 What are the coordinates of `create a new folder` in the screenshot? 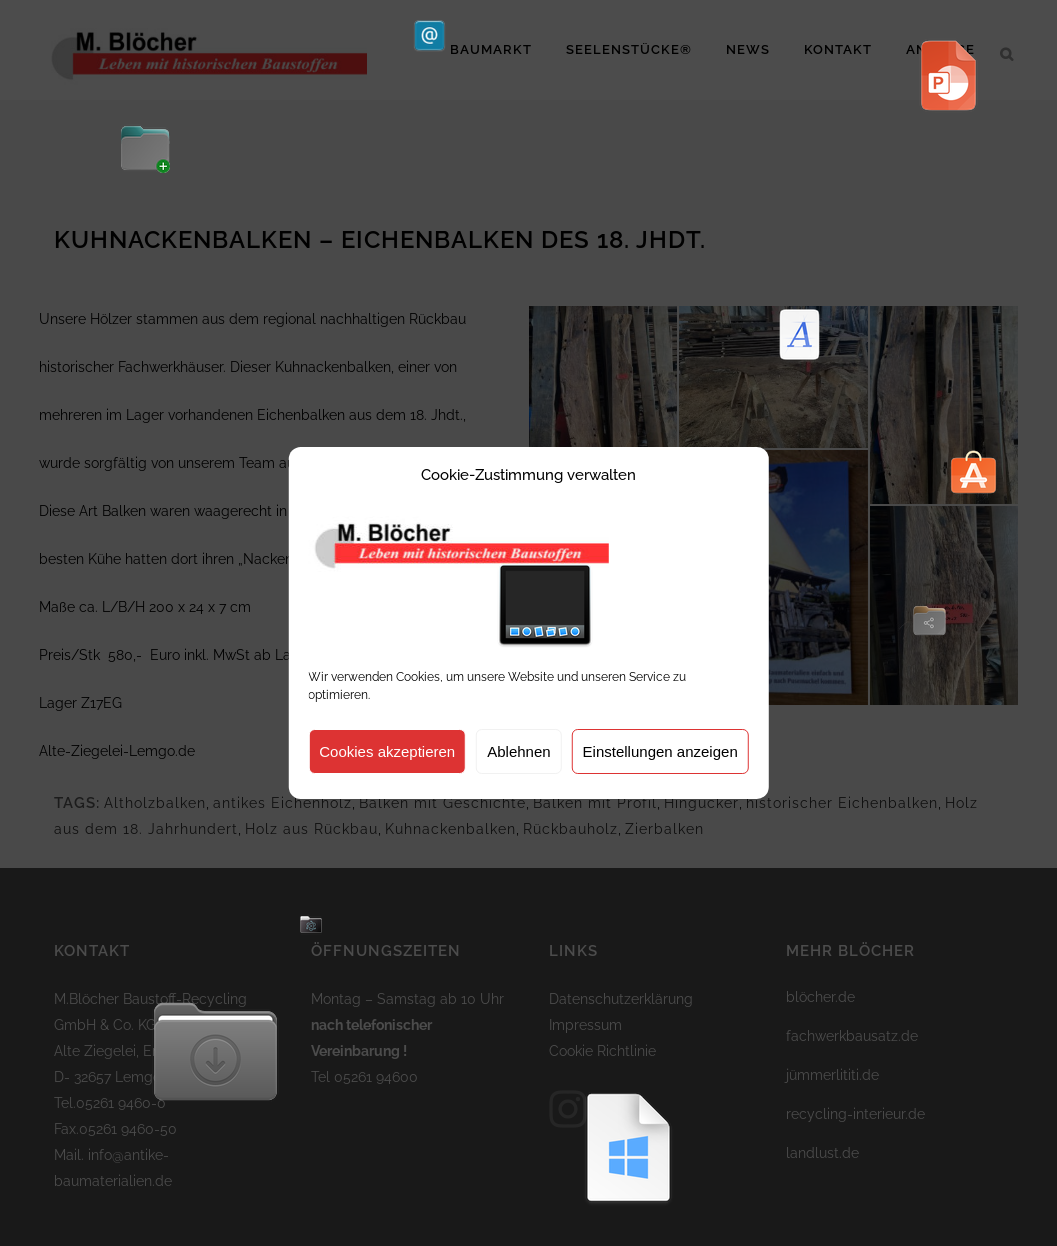 It's located at (145, 148).